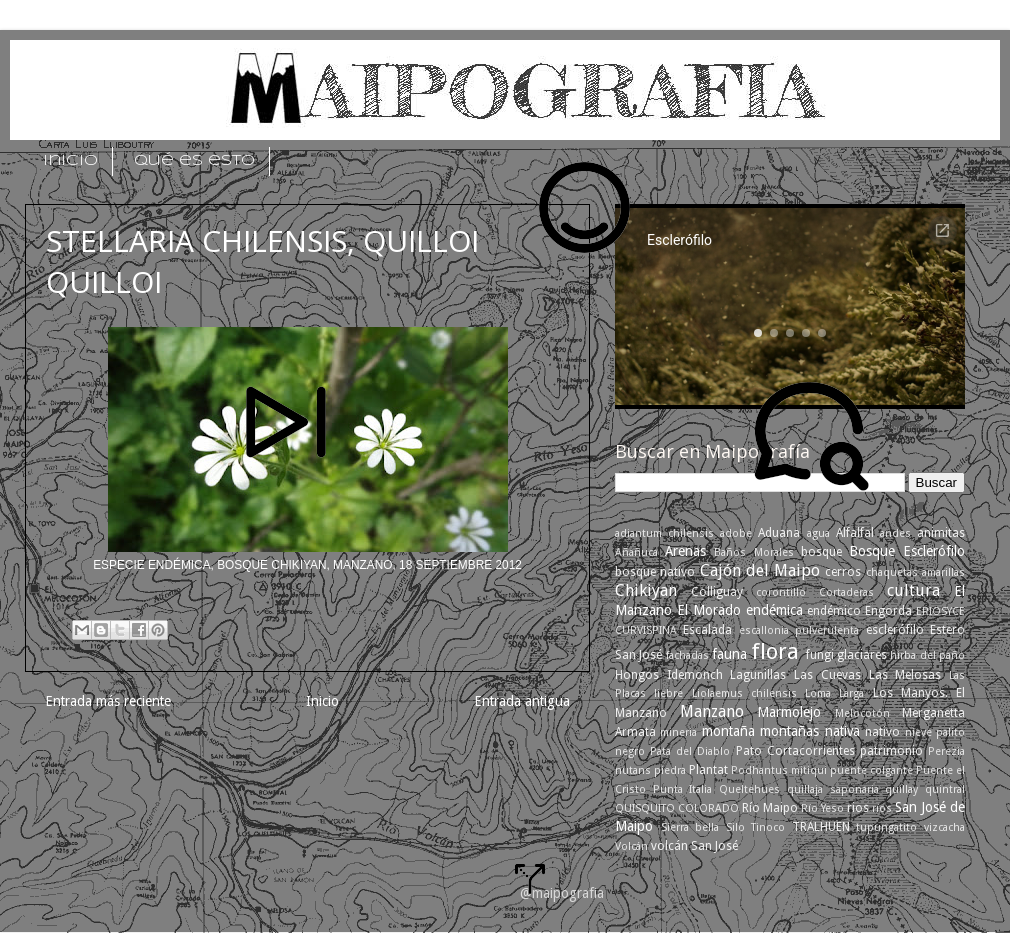 Image resolution: width=1010 pixels, height=933 pixels. Describe the element at coordinates (286, 422) in the screenshot. I see `skip to the next track` at that location.